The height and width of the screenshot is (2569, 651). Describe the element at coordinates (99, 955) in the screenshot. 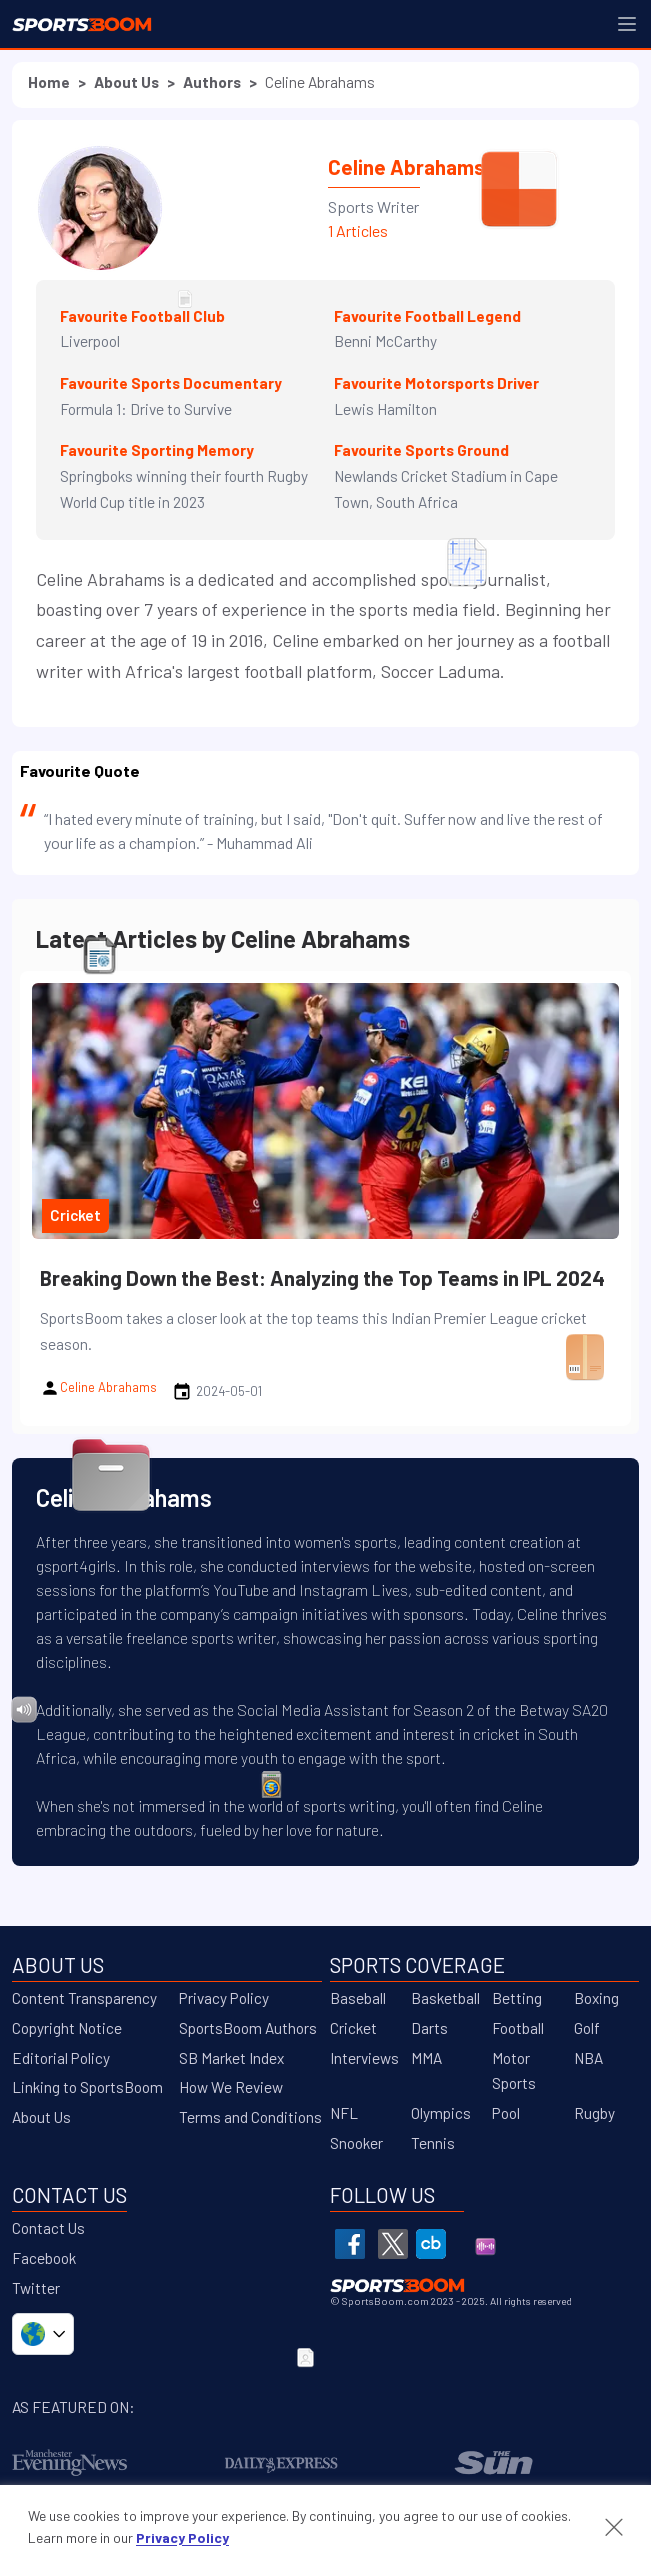

I see `open a libreoffice web document` at that location.